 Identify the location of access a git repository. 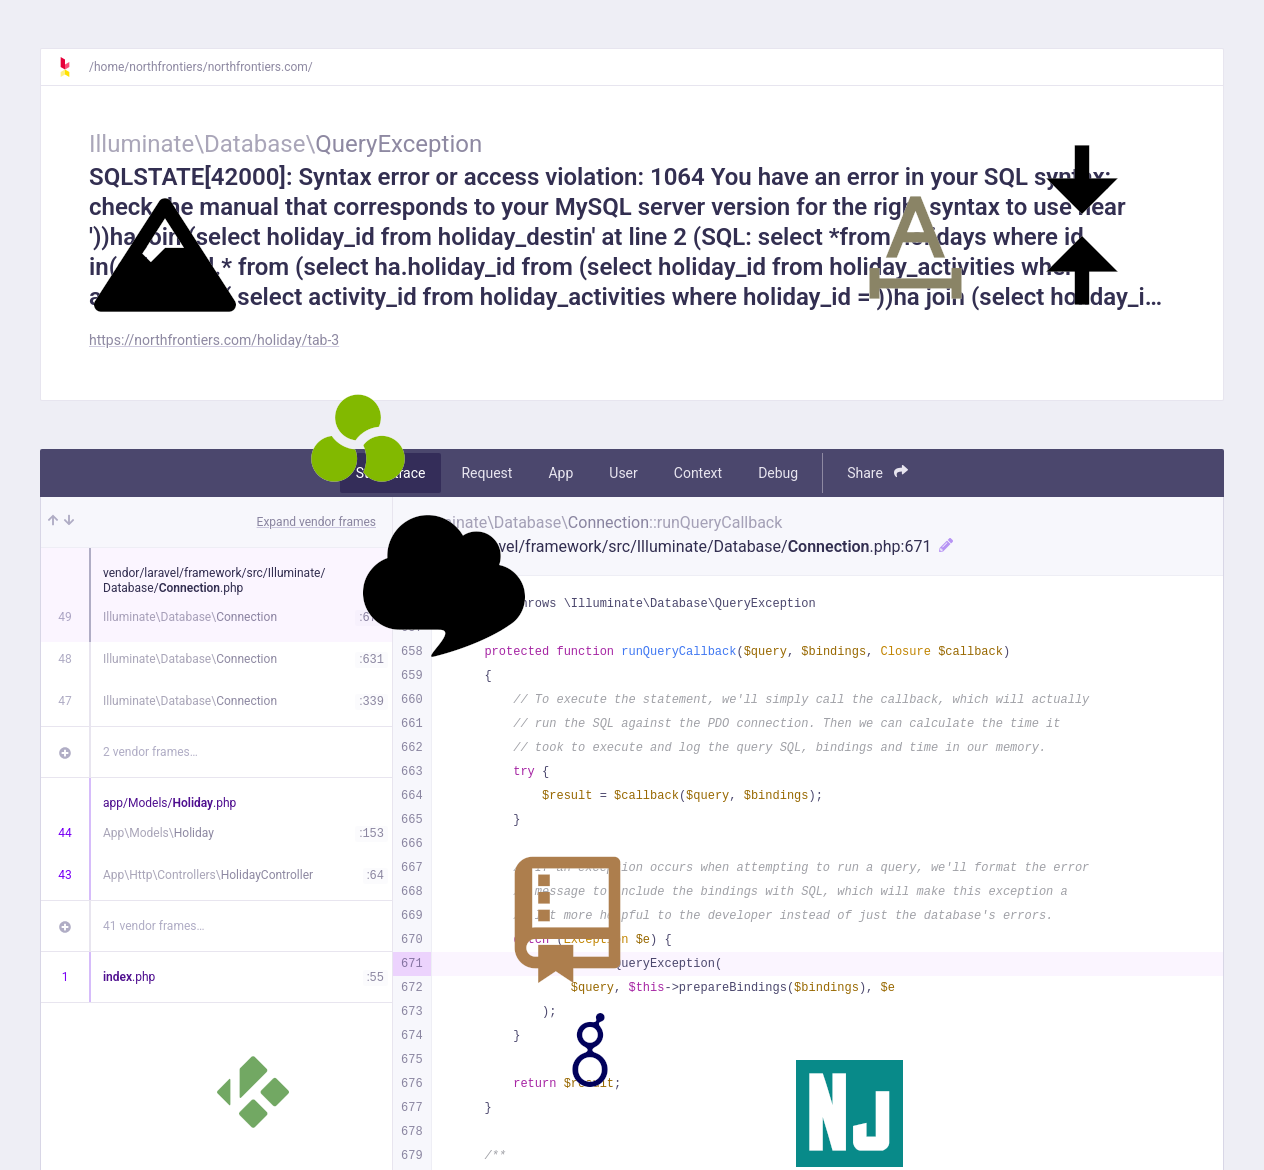
(567, 915).